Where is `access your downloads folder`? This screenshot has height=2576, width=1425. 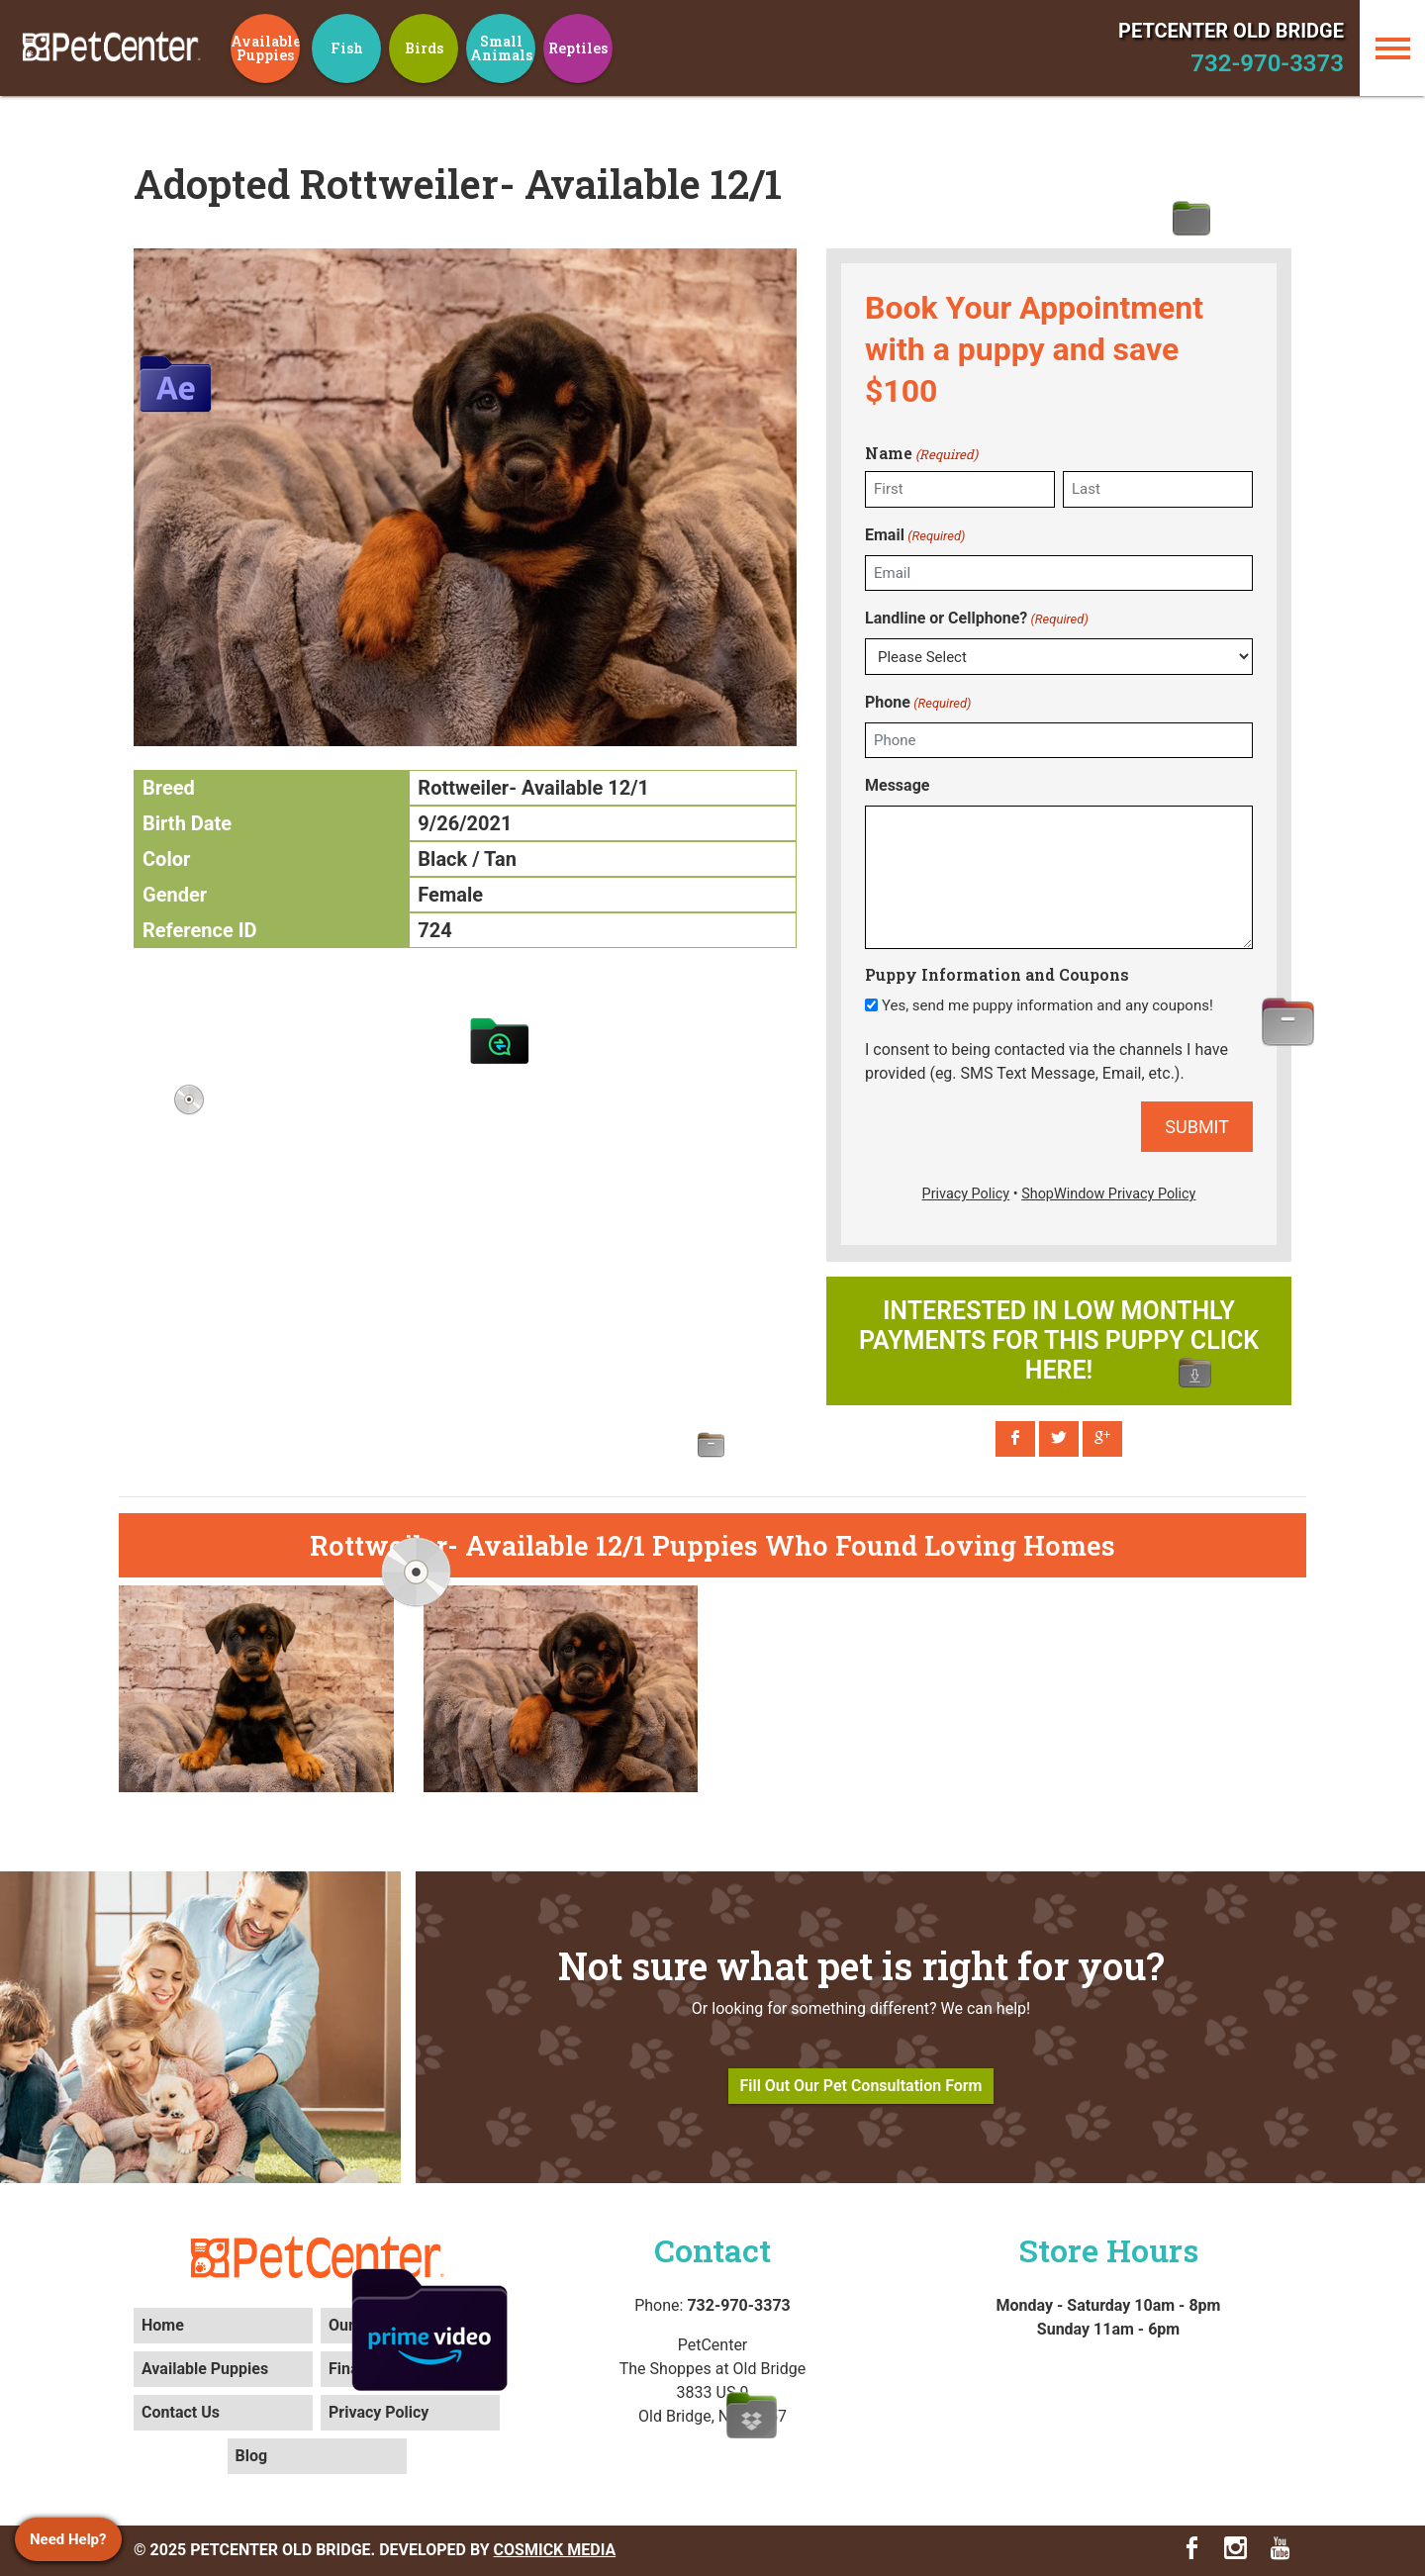 access your downloads folder is located at coordinates (1194, 1372).